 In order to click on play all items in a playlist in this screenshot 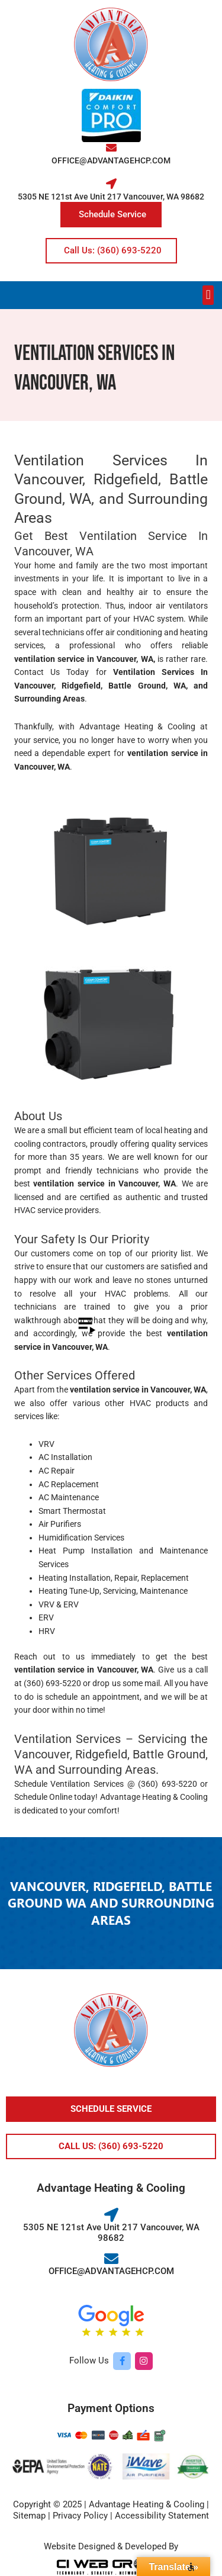, I will do `click(88, 1324)`.